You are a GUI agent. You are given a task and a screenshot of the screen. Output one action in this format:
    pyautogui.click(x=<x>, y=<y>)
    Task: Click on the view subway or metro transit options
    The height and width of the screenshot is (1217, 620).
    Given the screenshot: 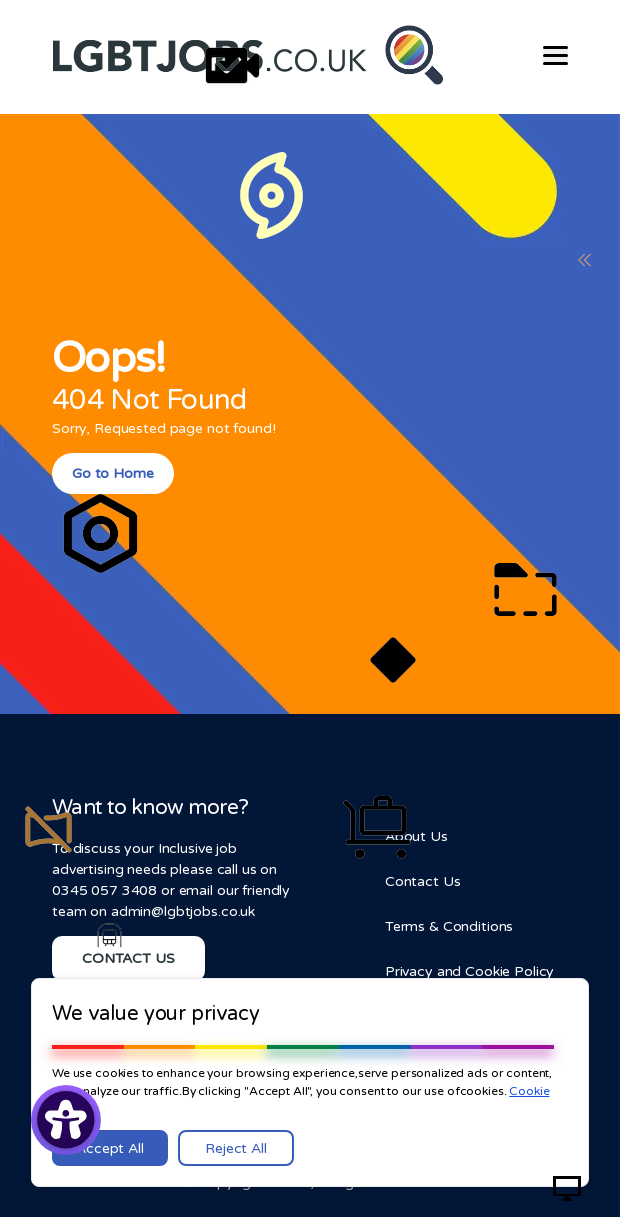 What is the action you would take?
    pyautogui.click(x=109, y=936)
    